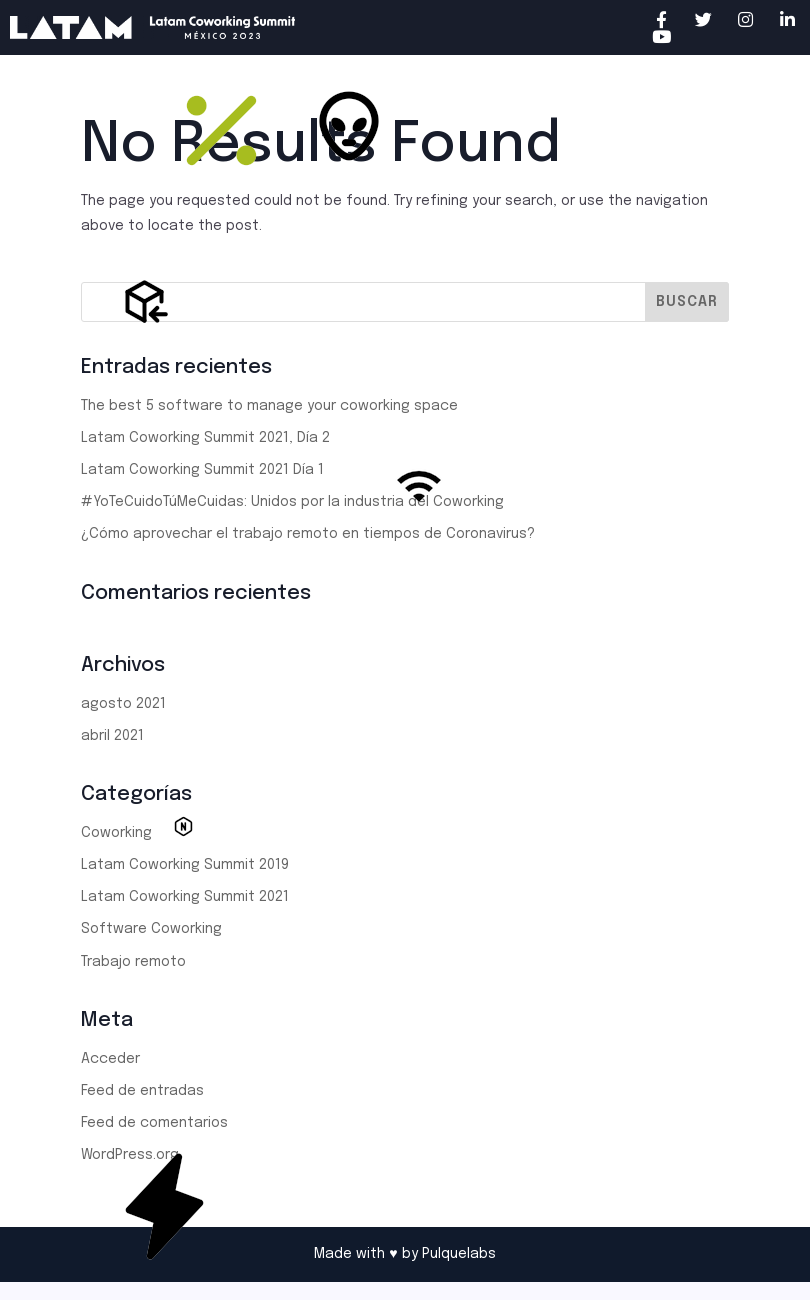 The width and height of the screenshot is (810, 1300). What do you see at coordinates (419, 486) in the screenshot?
I see `indicates active wifi connection` at bounding box center [419, 486].